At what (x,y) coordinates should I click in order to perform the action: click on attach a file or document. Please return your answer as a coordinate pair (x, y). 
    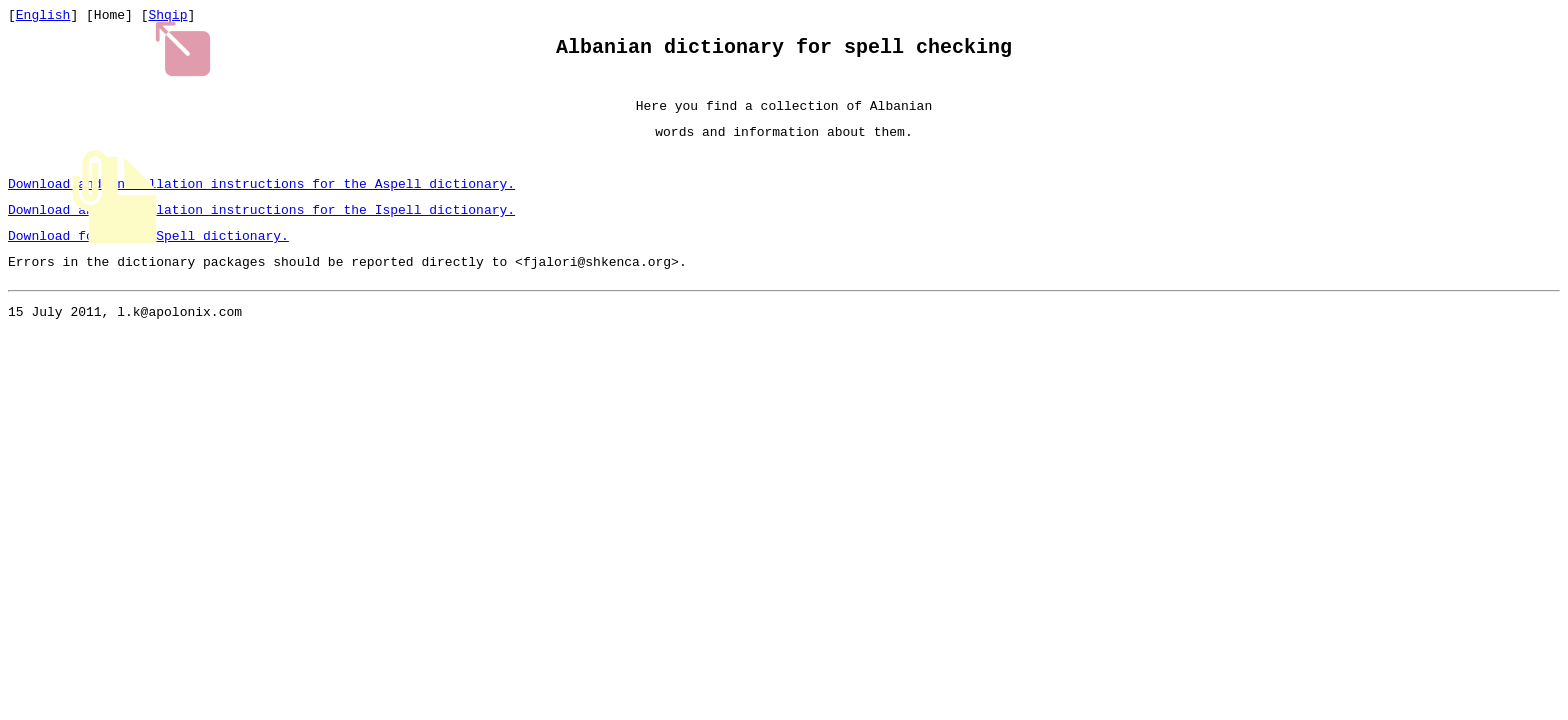
    Looking at the image, I should click on (114, 198).